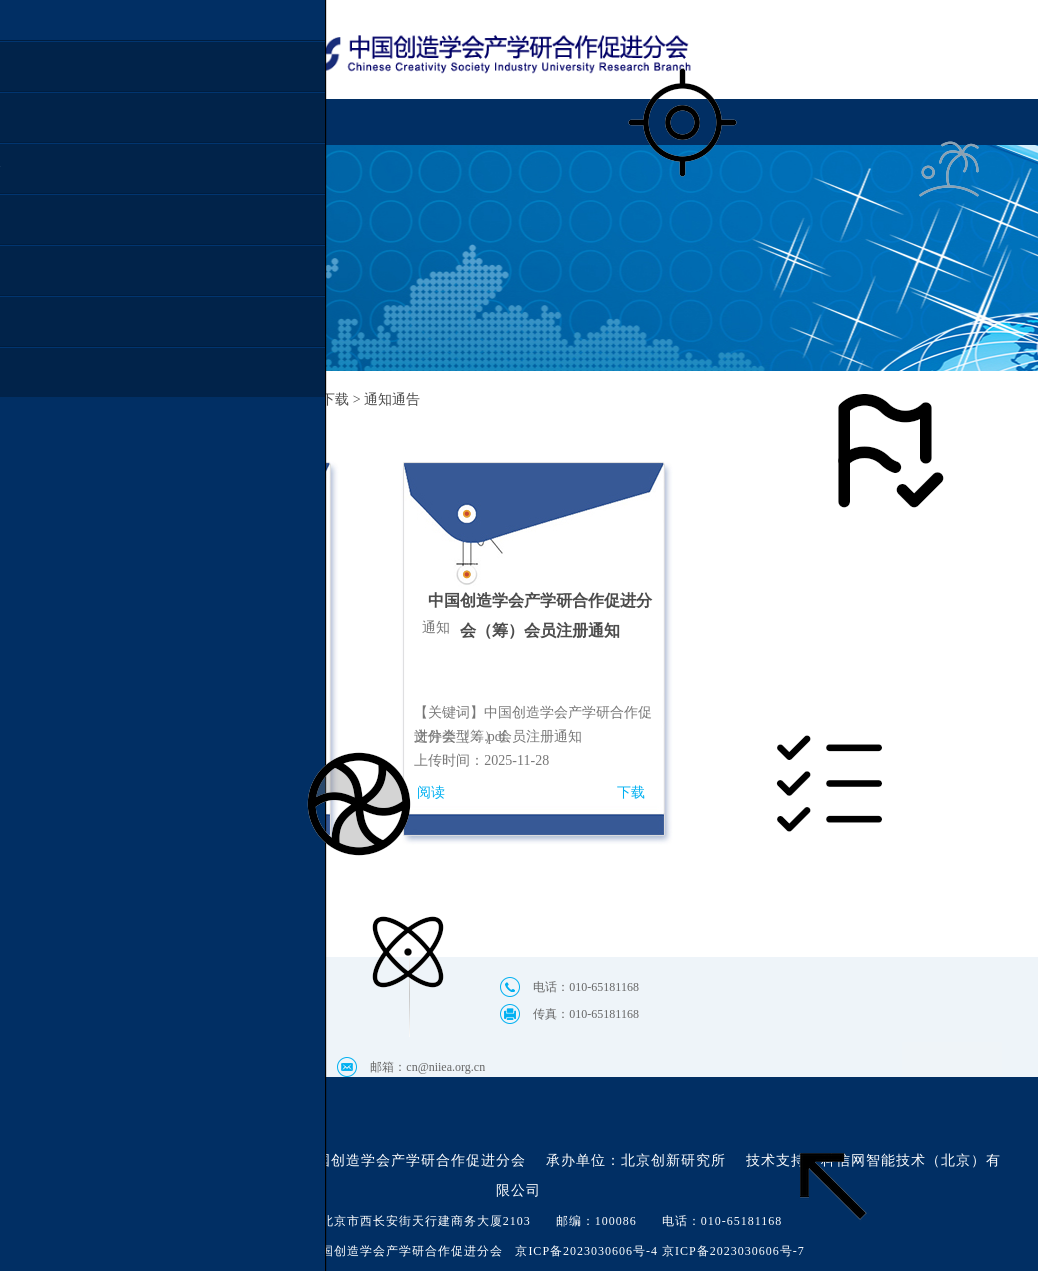  Describe the element at coordinates (831, 1184) in the screenshot. I see `navigate to the northwest direction` at that location.